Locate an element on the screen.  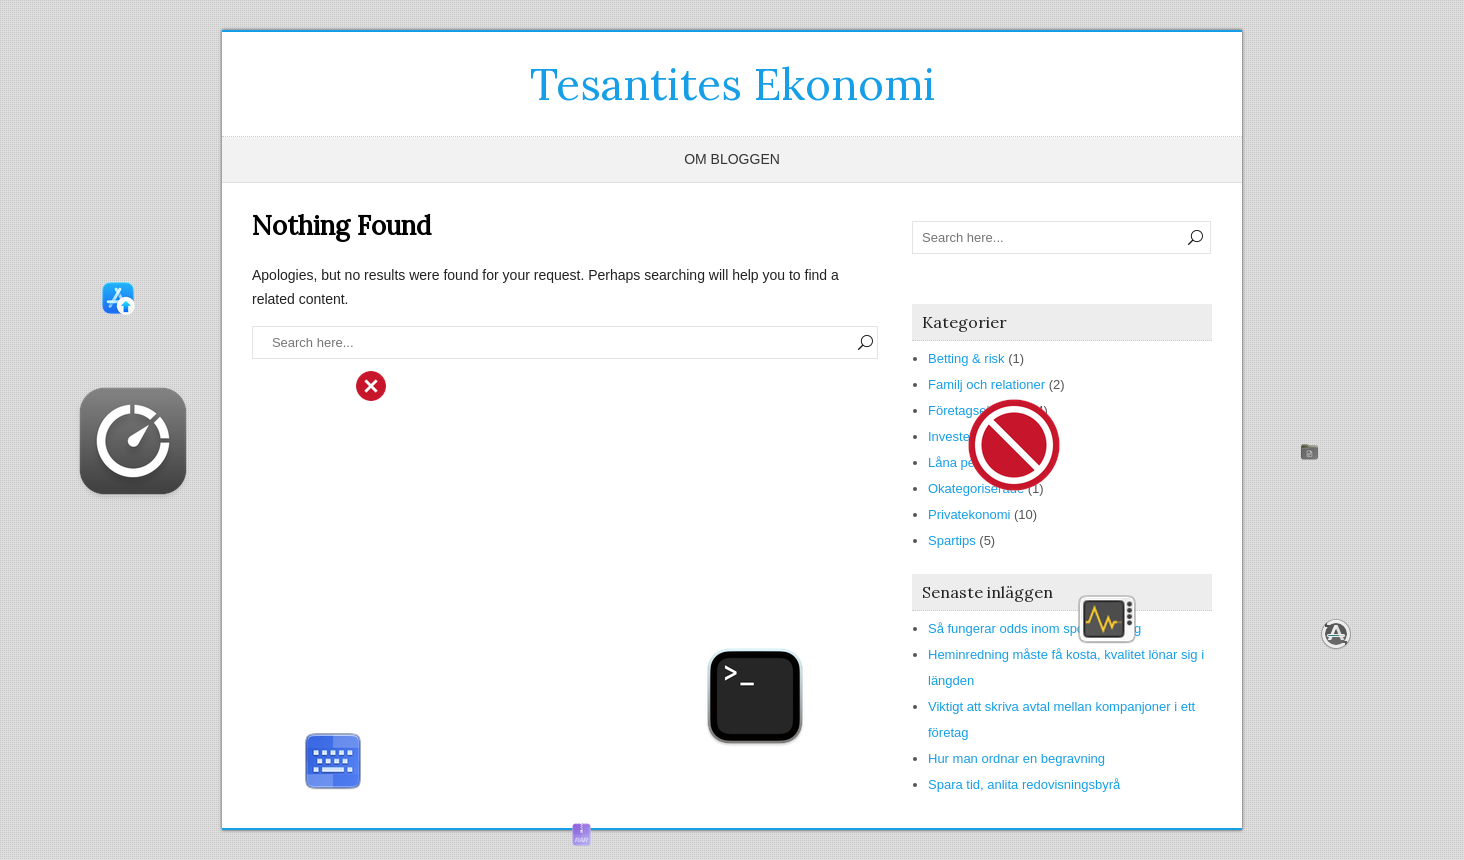
open your documents folder is located at coordinates (1309, 451).